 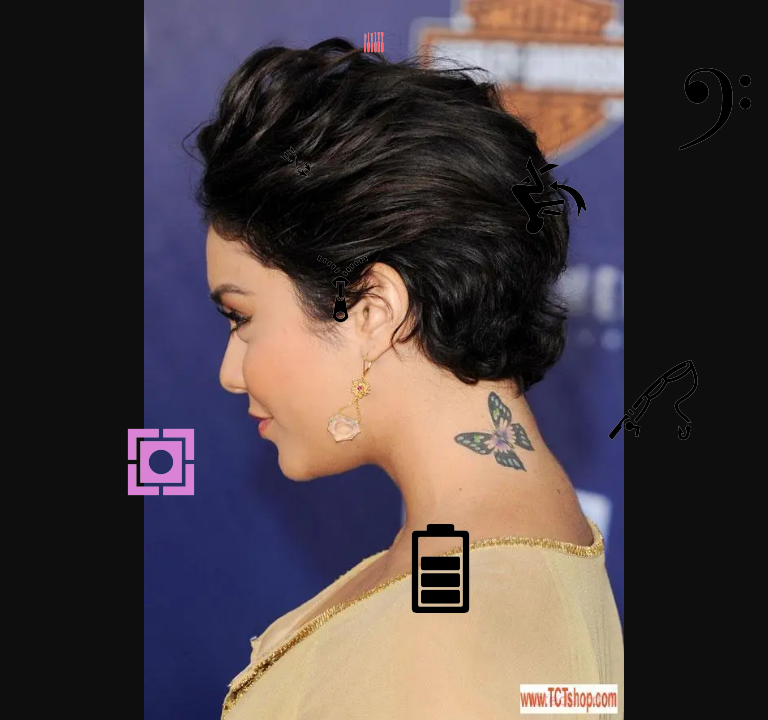 I want to click on indicates crossing paths or intersecting directions, so click(x=295, y=161).